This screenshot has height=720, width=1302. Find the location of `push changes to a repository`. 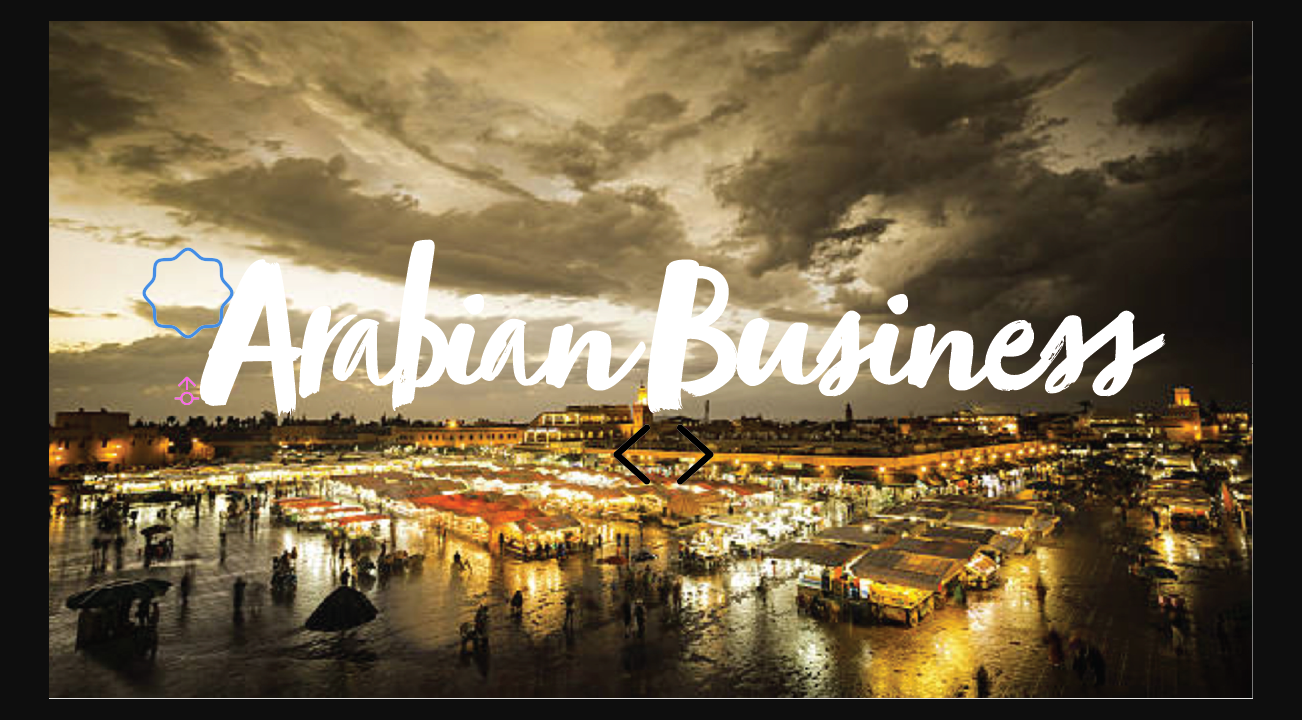

push changes to a repository is located at coordinates (186, 390).